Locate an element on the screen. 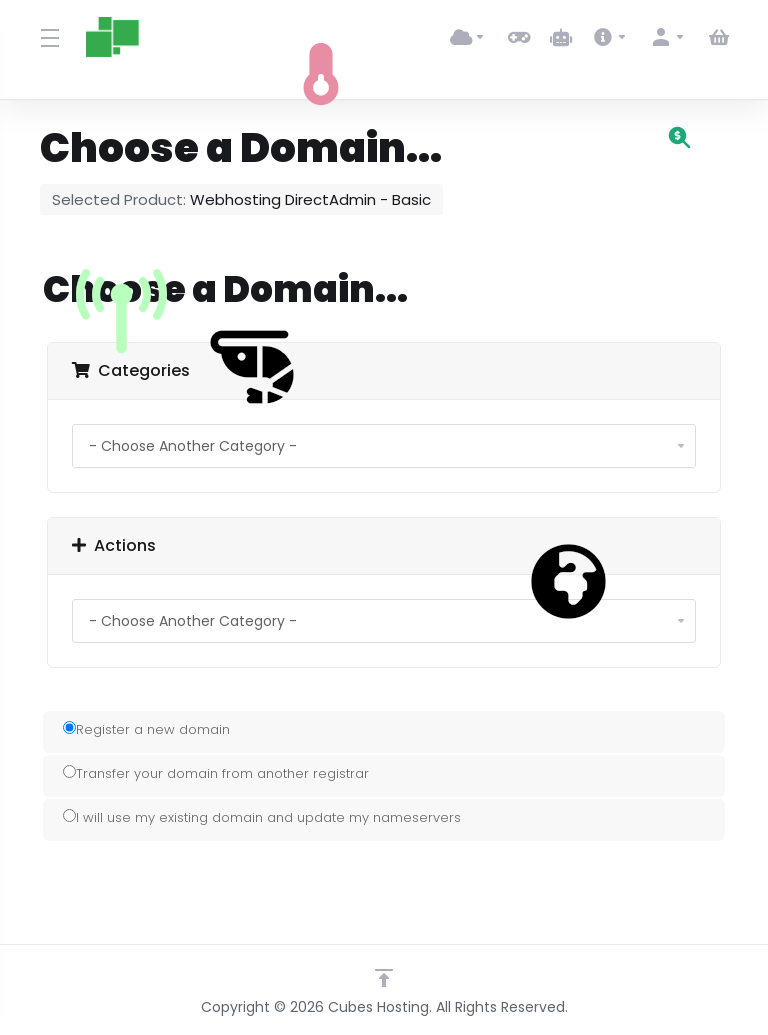 Image resolution: width=768 pixels, height=1035 pixels. view africa region settings is located at coordinates (568, 581).